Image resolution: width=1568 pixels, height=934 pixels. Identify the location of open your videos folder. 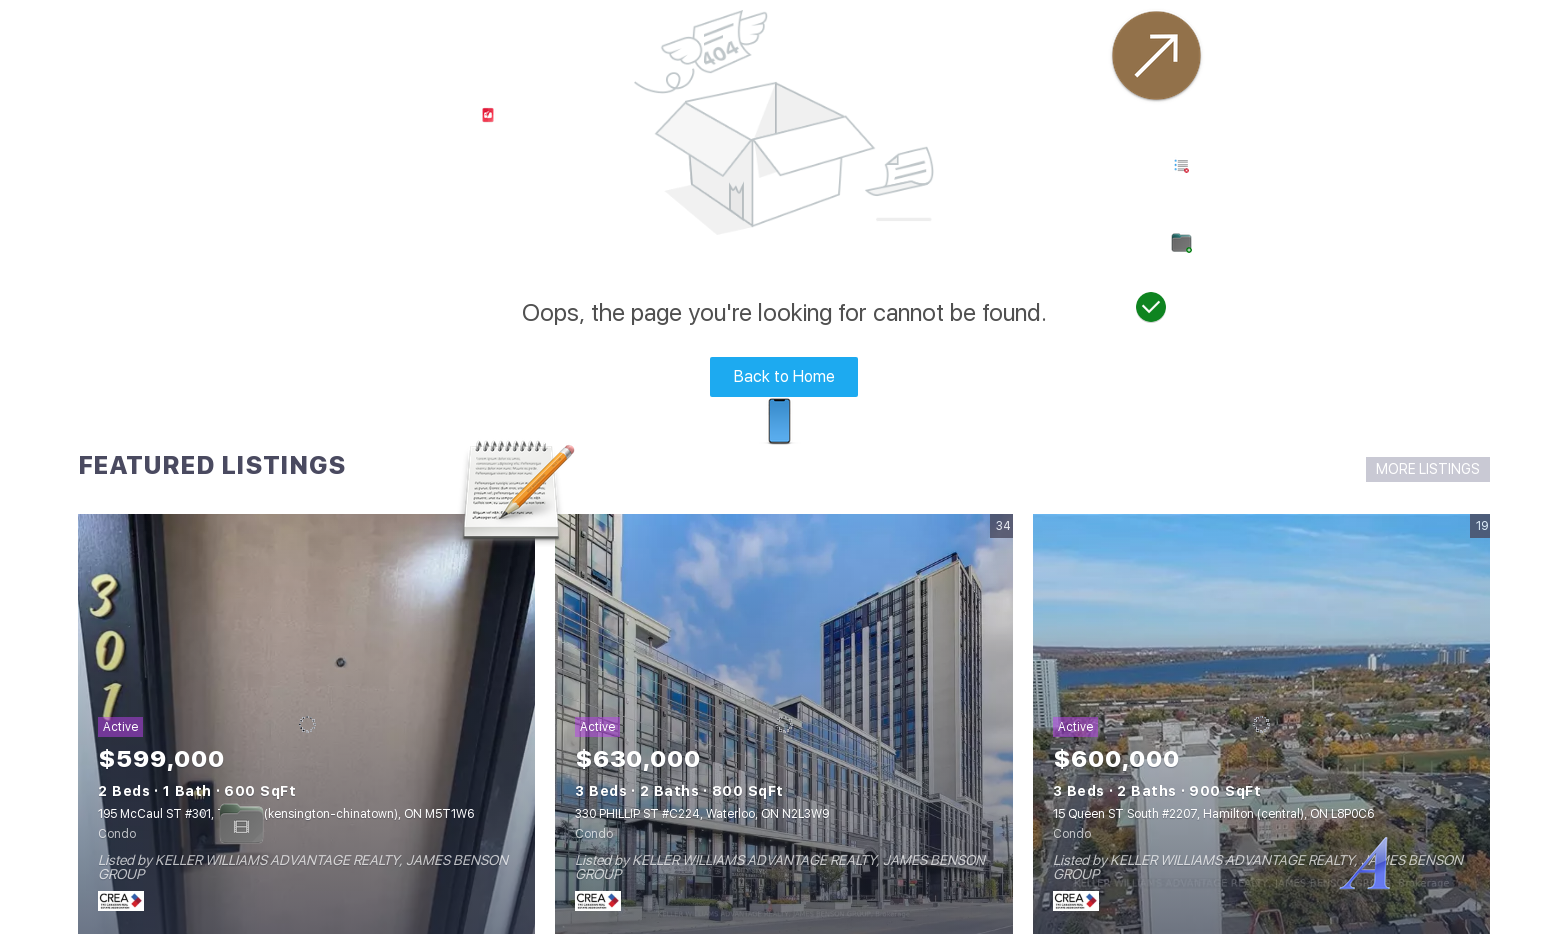
(241, 823).